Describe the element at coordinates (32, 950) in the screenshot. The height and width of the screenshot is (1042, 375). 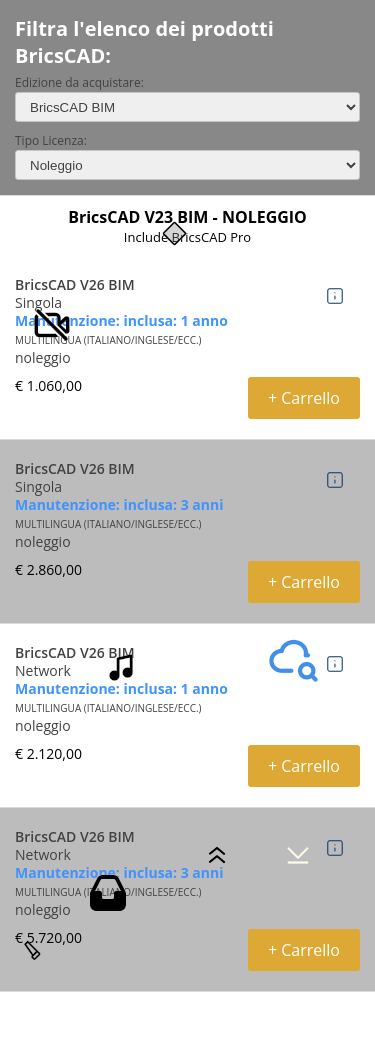
I see `find carpentry or woodworking services` at that location.